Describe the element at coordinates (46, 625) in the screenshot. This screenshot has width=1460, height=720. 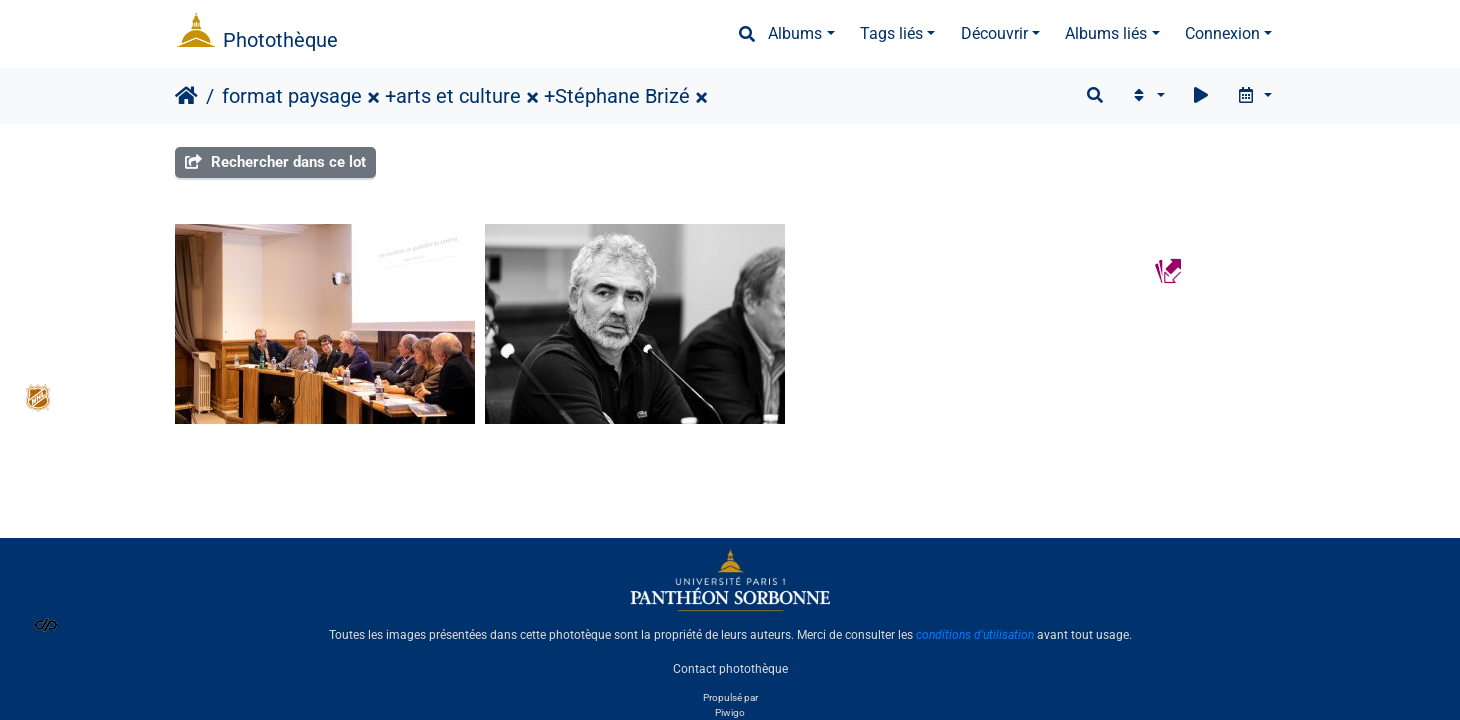
I see `visit pronouns.page website` at that location.